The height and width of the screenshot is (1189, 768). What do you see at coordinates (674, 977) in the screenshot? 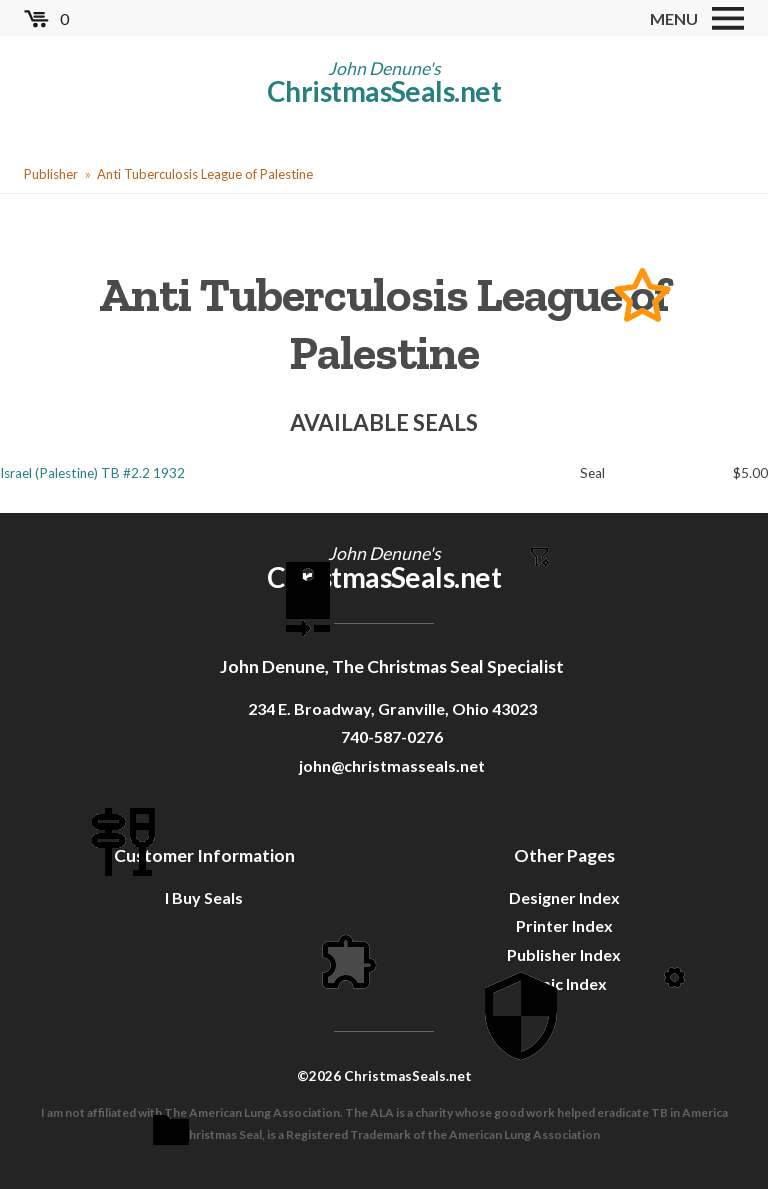
I see `open settings` at bounding box center [674, 977].